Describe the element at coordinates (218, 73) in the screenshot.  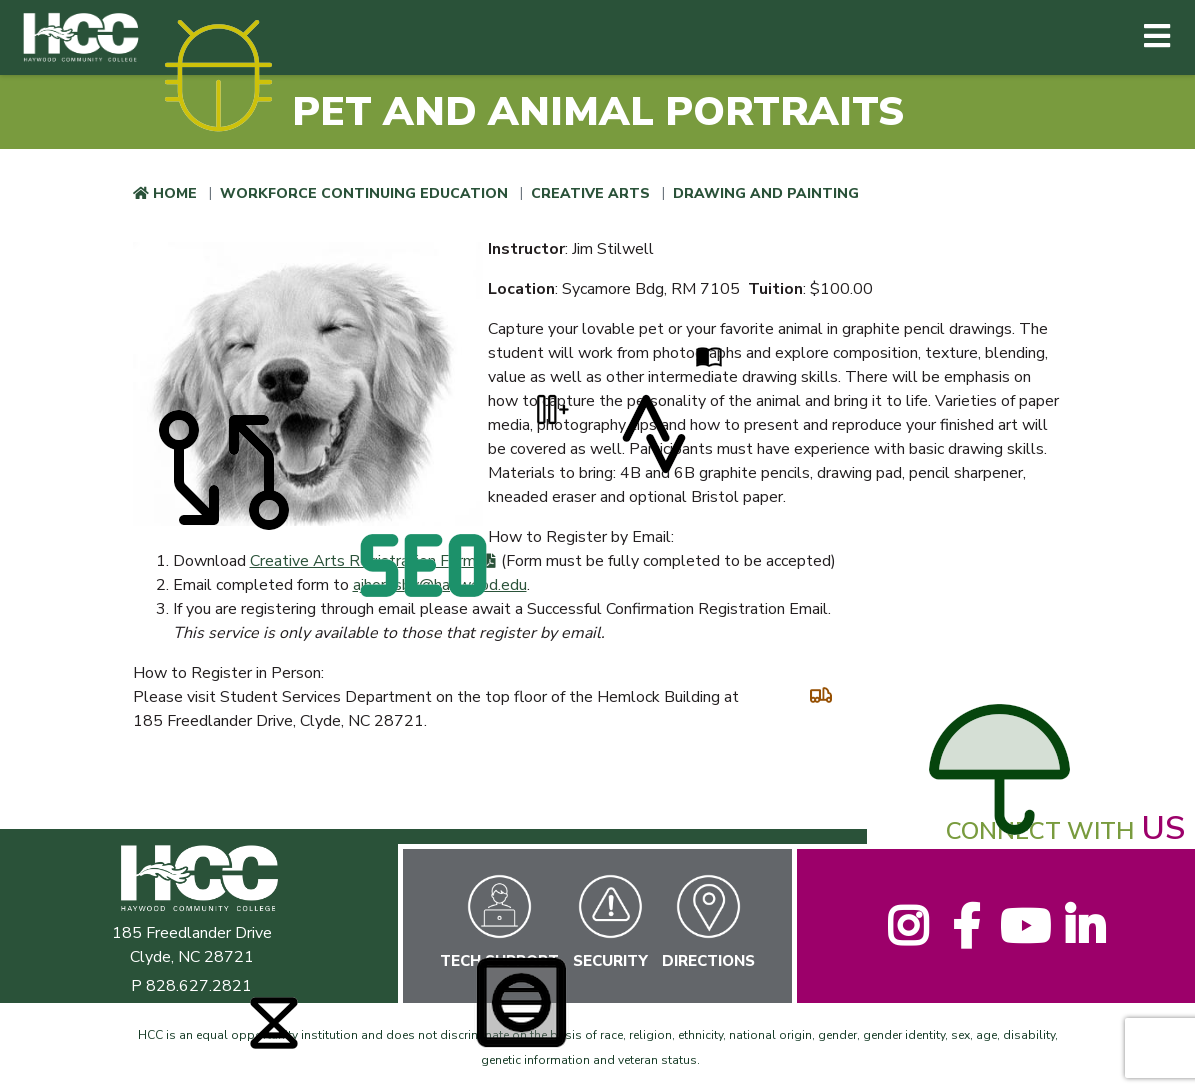
I see `report a bug or issue` at that location.